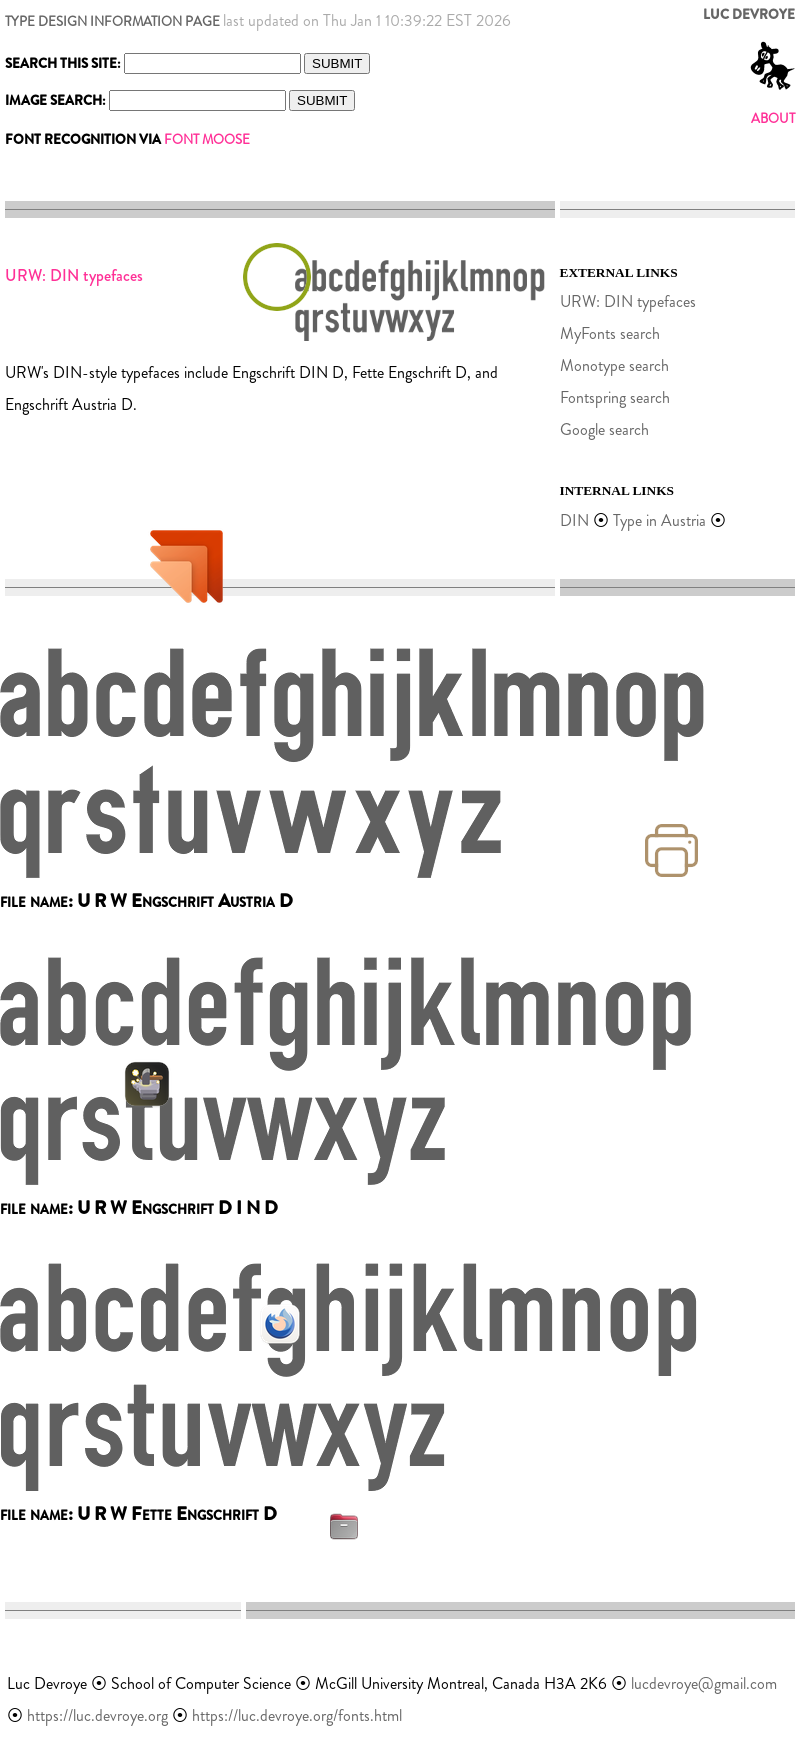  I want to click on open Firefox Aurora browser, so click(280, 1324).